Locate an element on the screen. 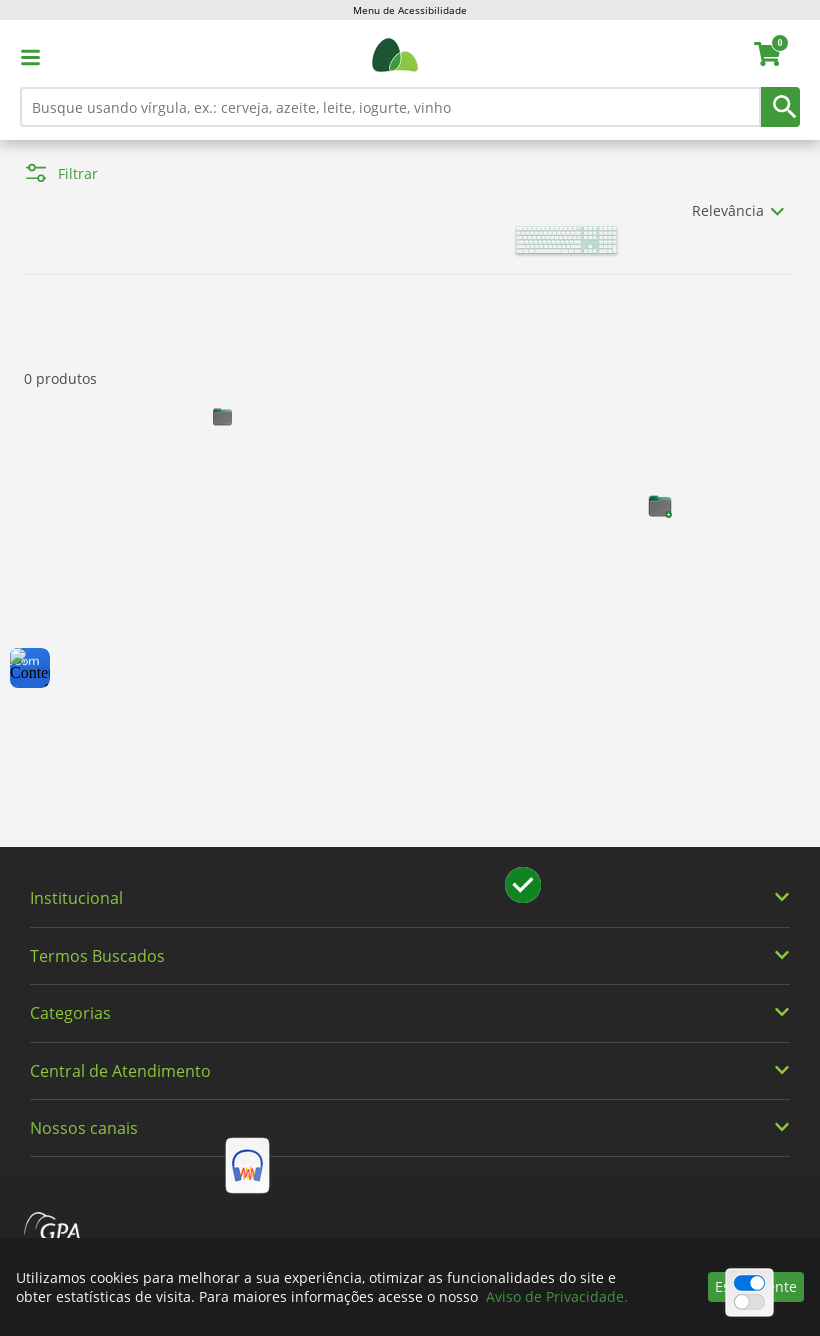 The width and height of the screenshot is (820, 1336). create a new folder is located at coordinates (660, 506).